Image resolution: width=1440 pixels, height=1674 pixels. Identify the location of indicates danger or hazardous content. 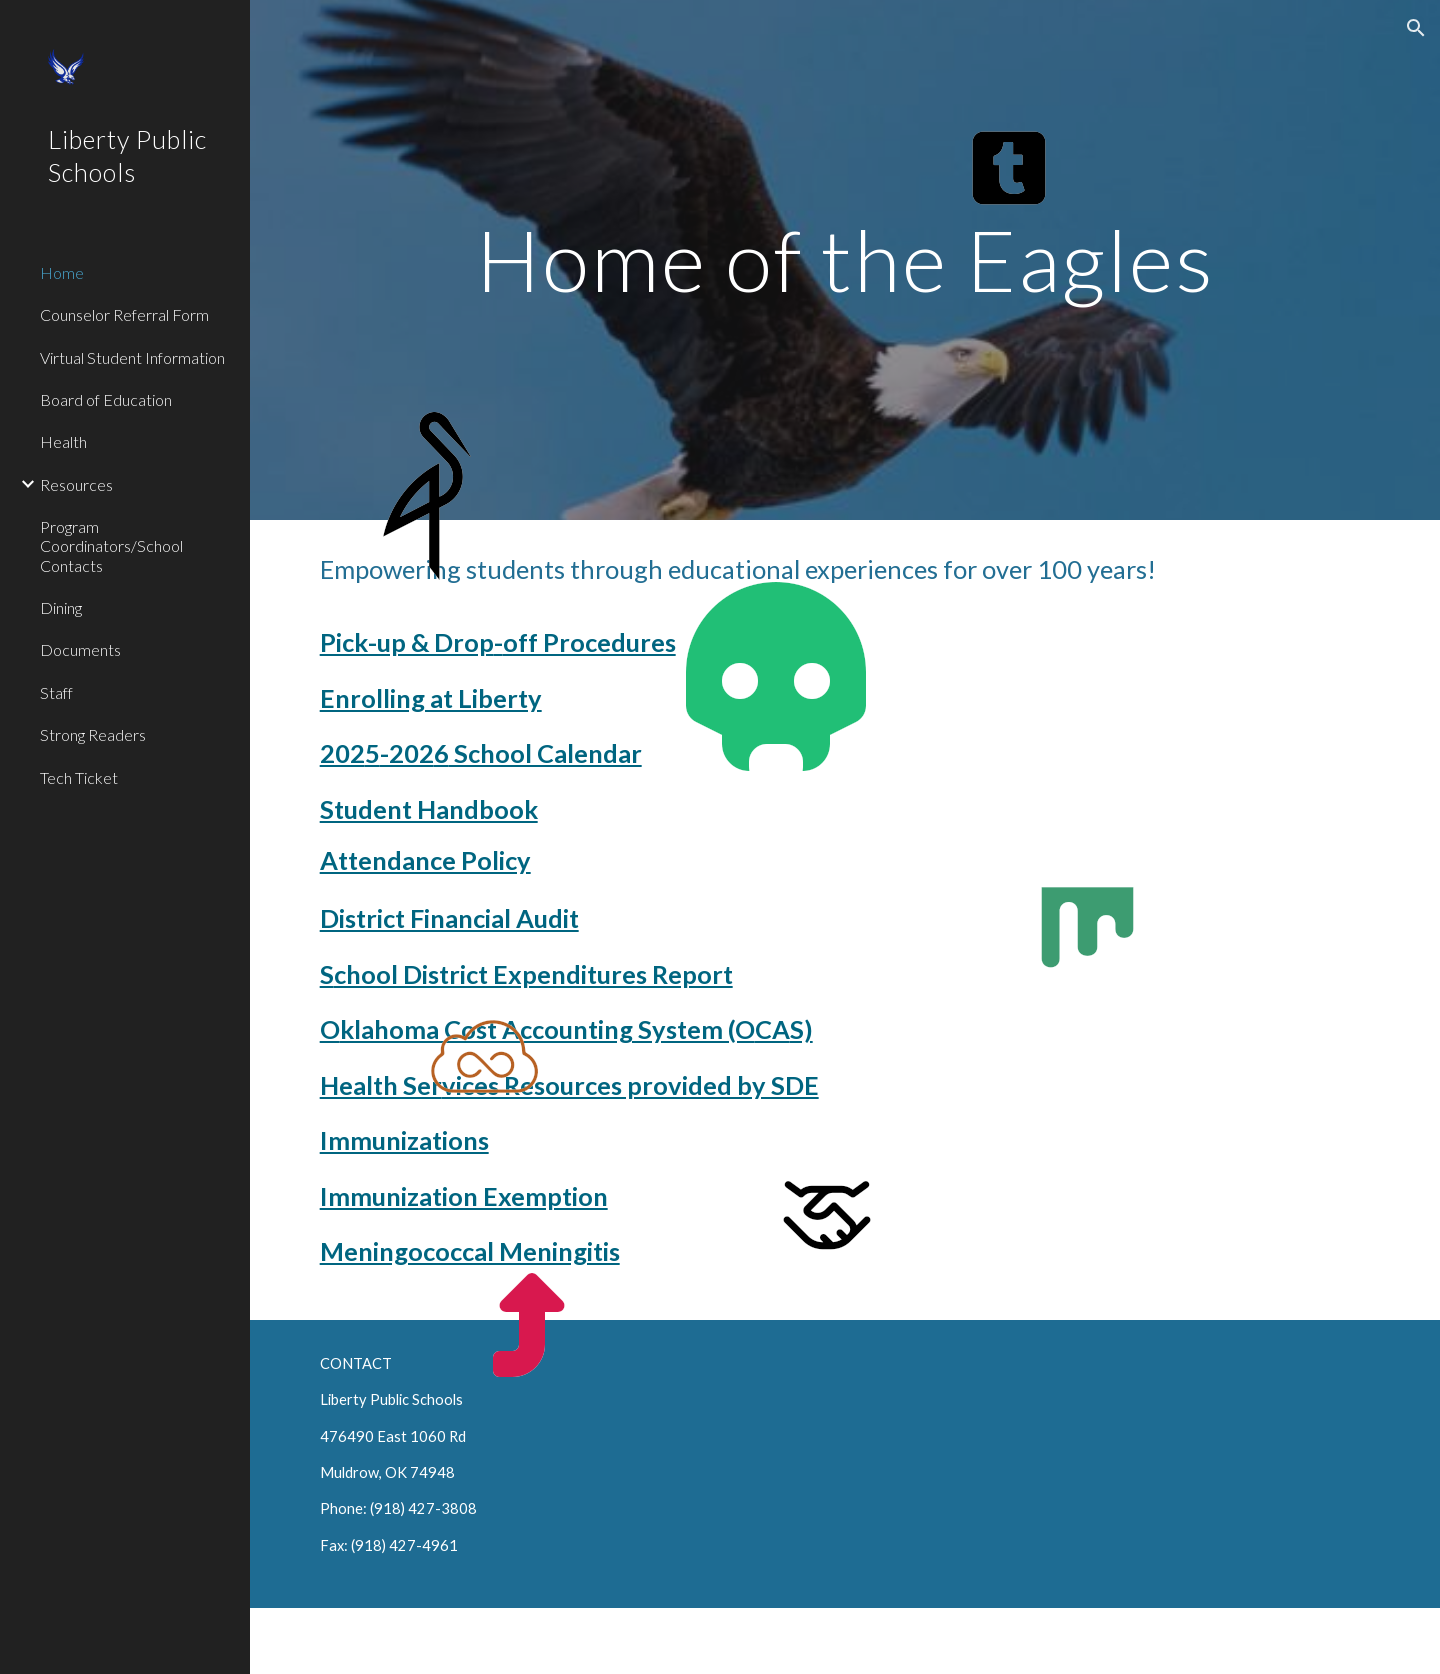
(776, 672).